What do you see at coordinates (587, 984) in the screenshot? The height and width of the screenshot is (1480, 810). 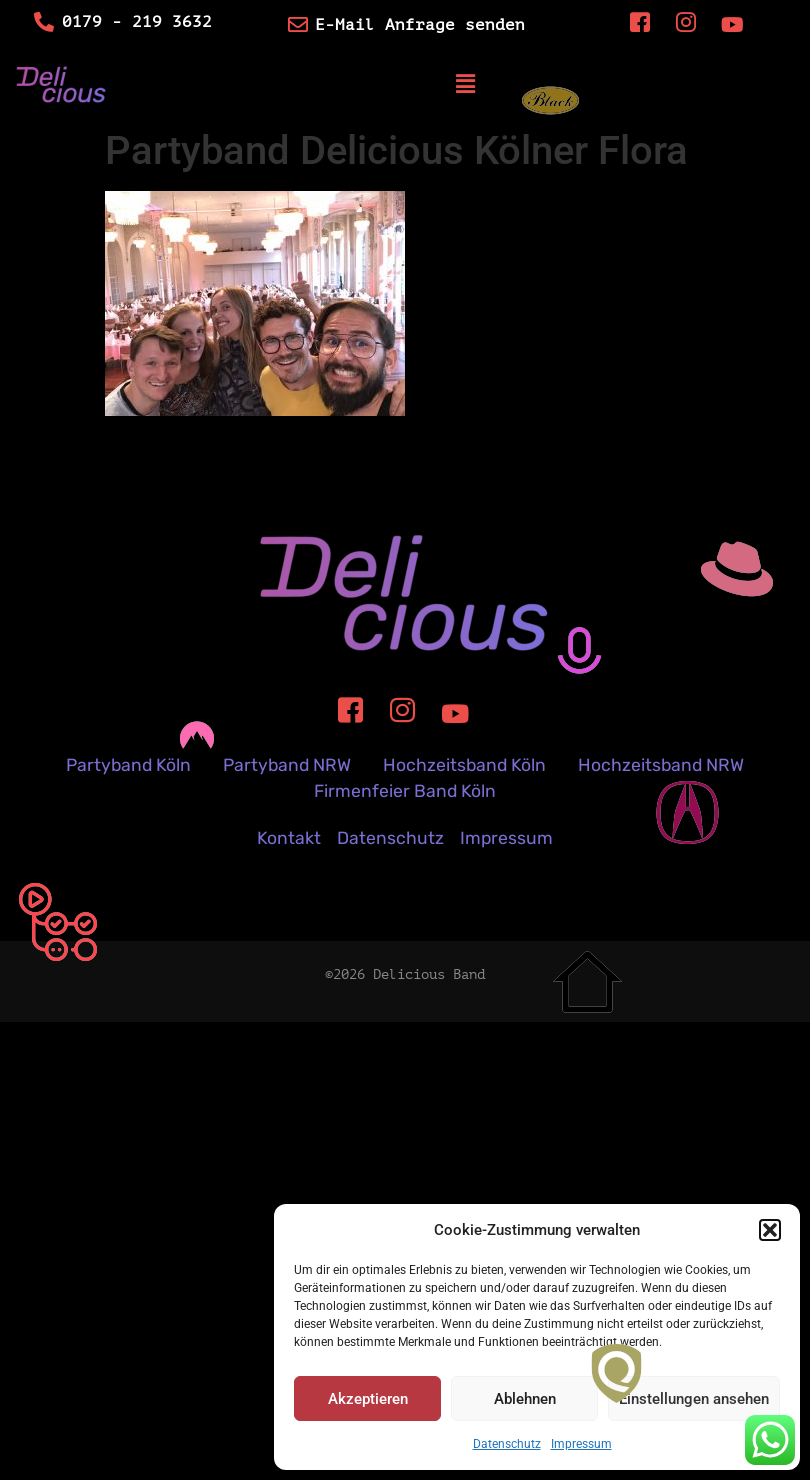 I see `navigate to home screen` at bounding box center [587, 984].